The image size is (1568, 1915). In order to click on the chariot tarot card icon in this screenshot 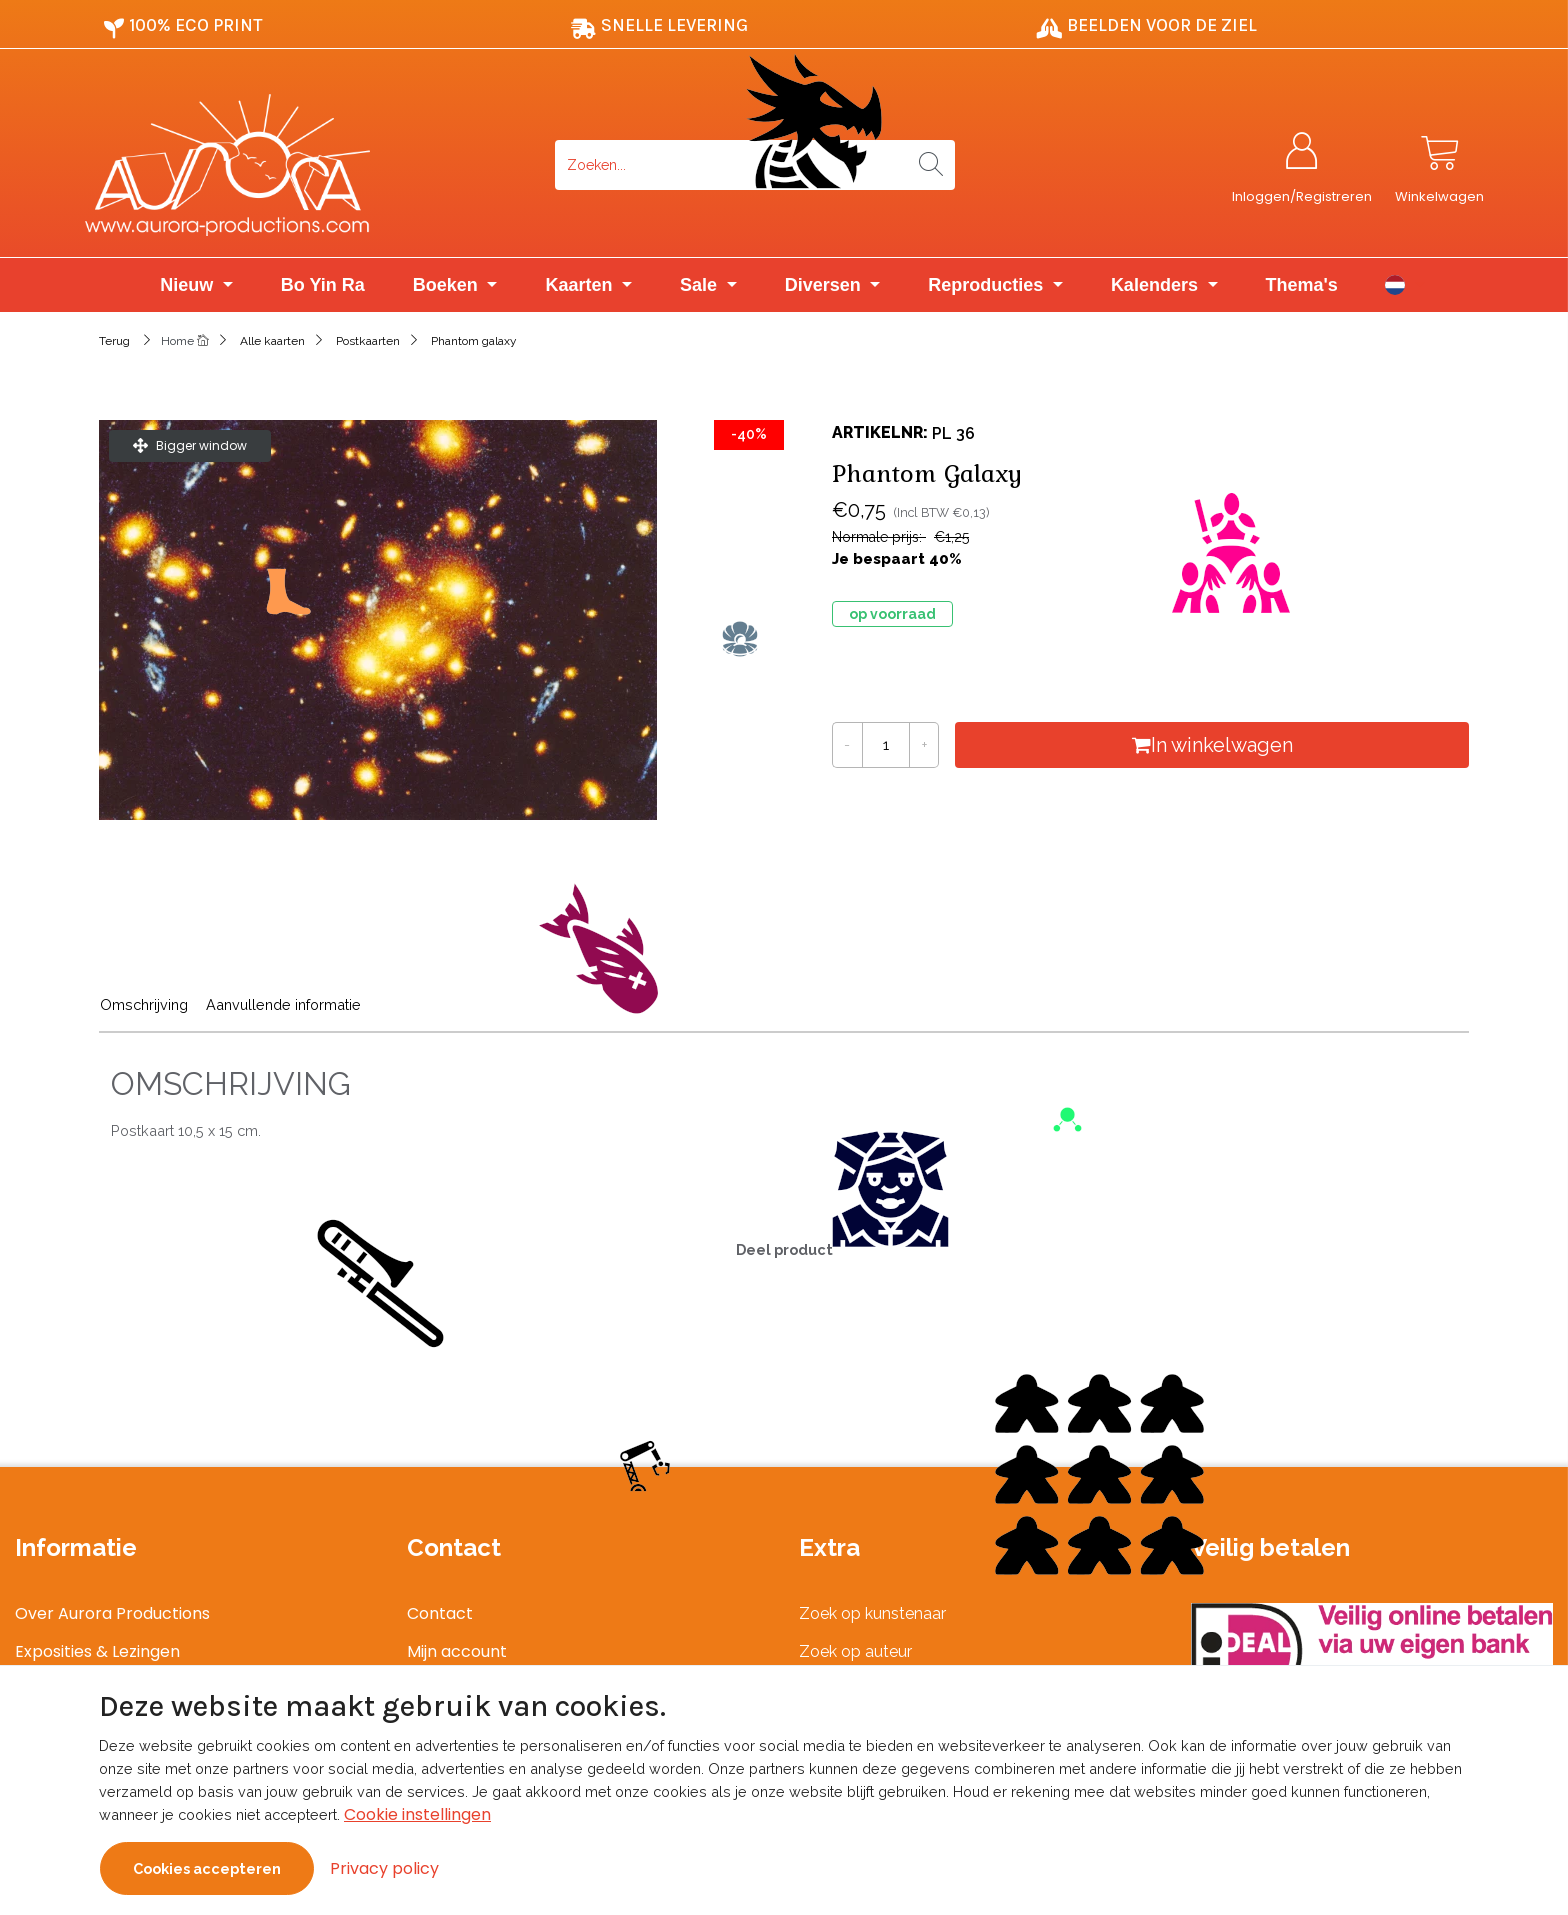, I will do `click(1231, 552)`.